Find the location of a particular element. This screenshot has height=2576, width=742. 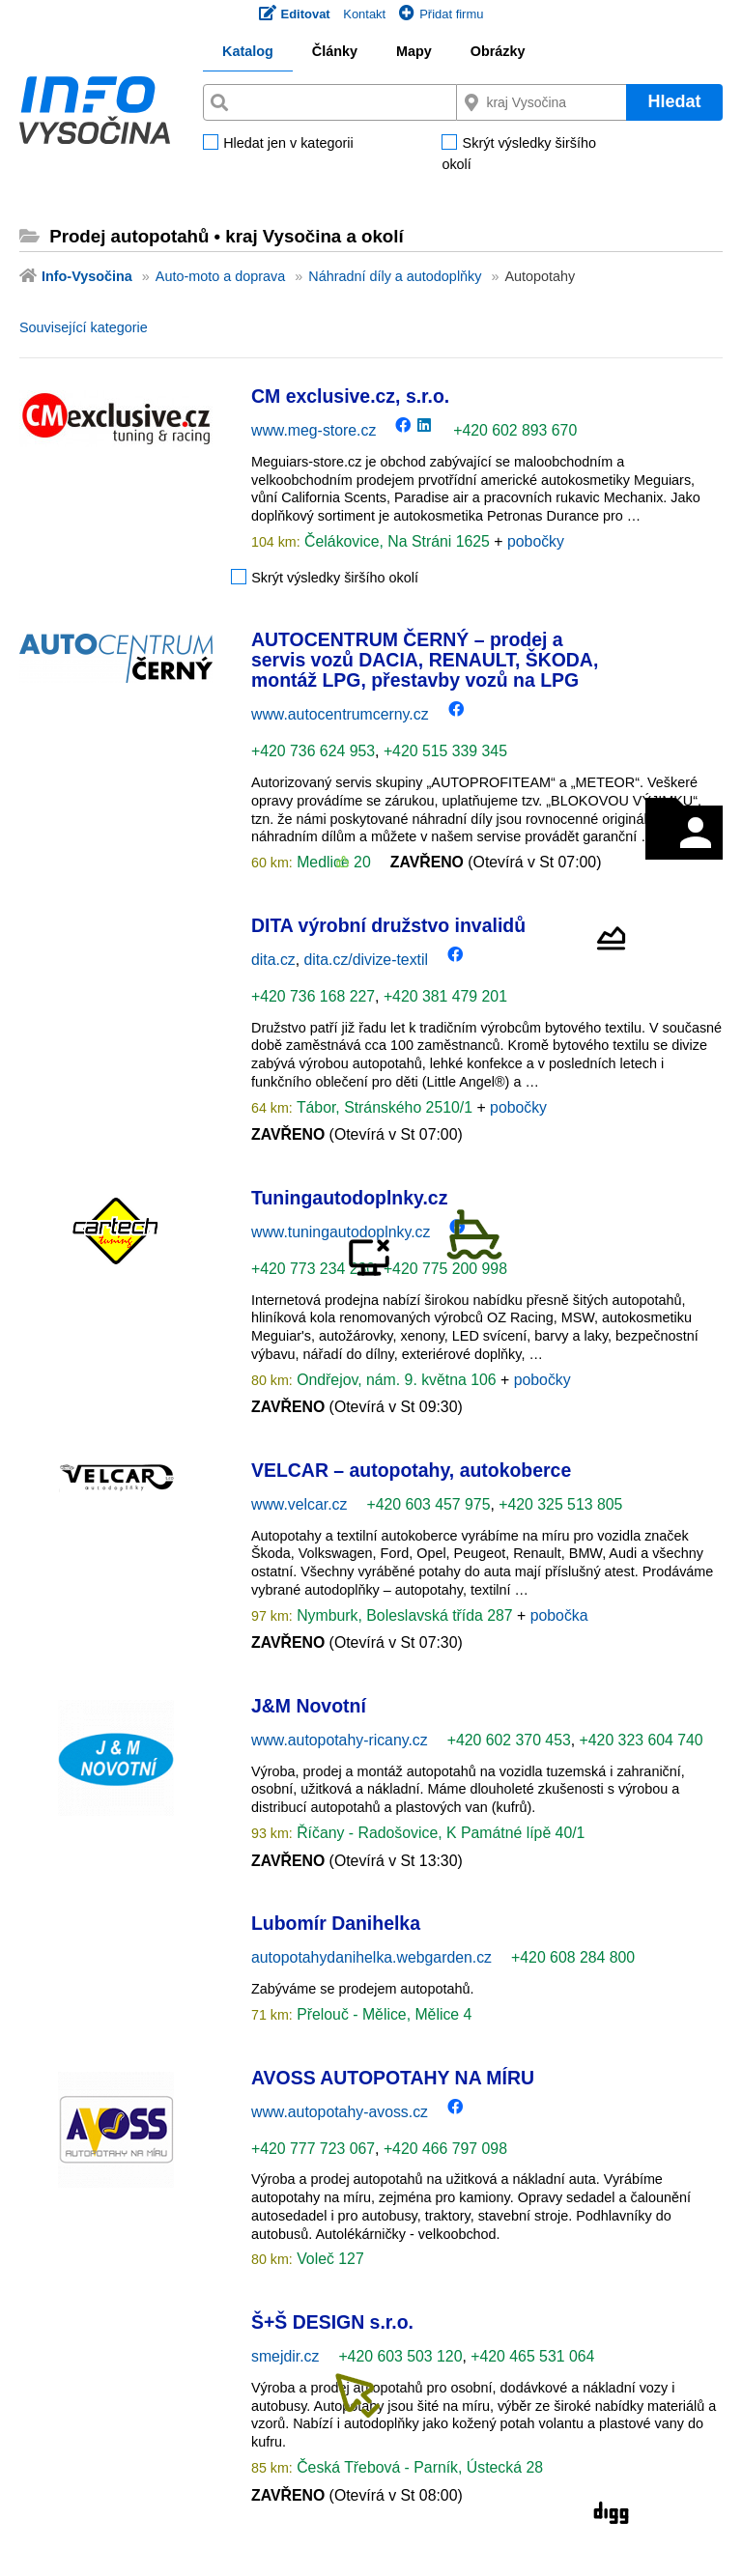

stop sharing your screen is located at coordinates (369, 1258).